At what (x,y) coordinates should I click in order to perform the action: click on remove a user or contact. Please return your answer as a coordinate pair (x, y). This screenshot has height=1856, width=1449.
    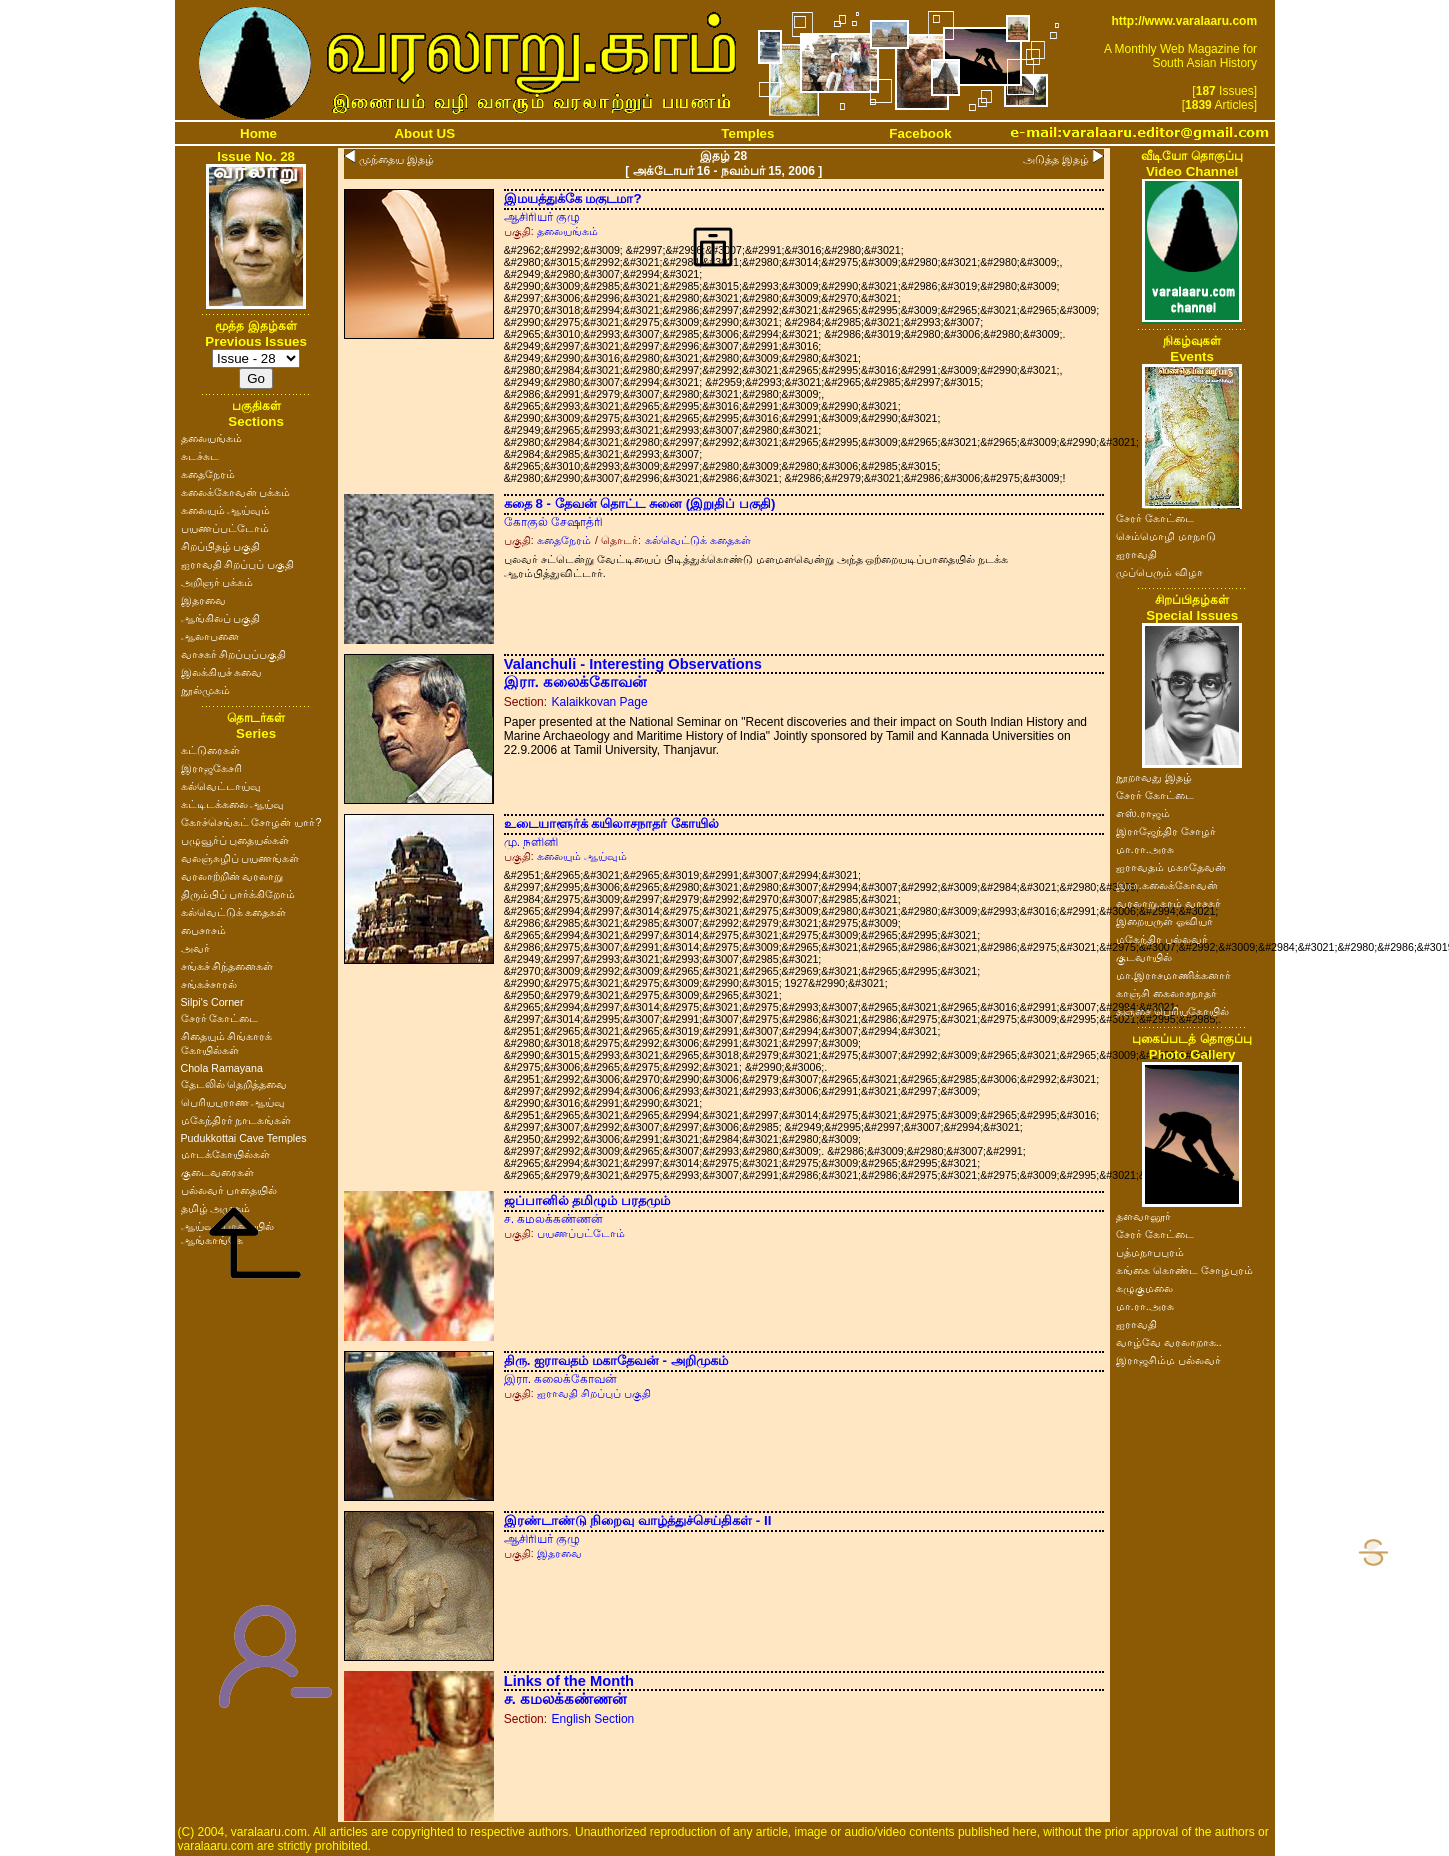
    Looking at the image, I should click on (275, 1656).